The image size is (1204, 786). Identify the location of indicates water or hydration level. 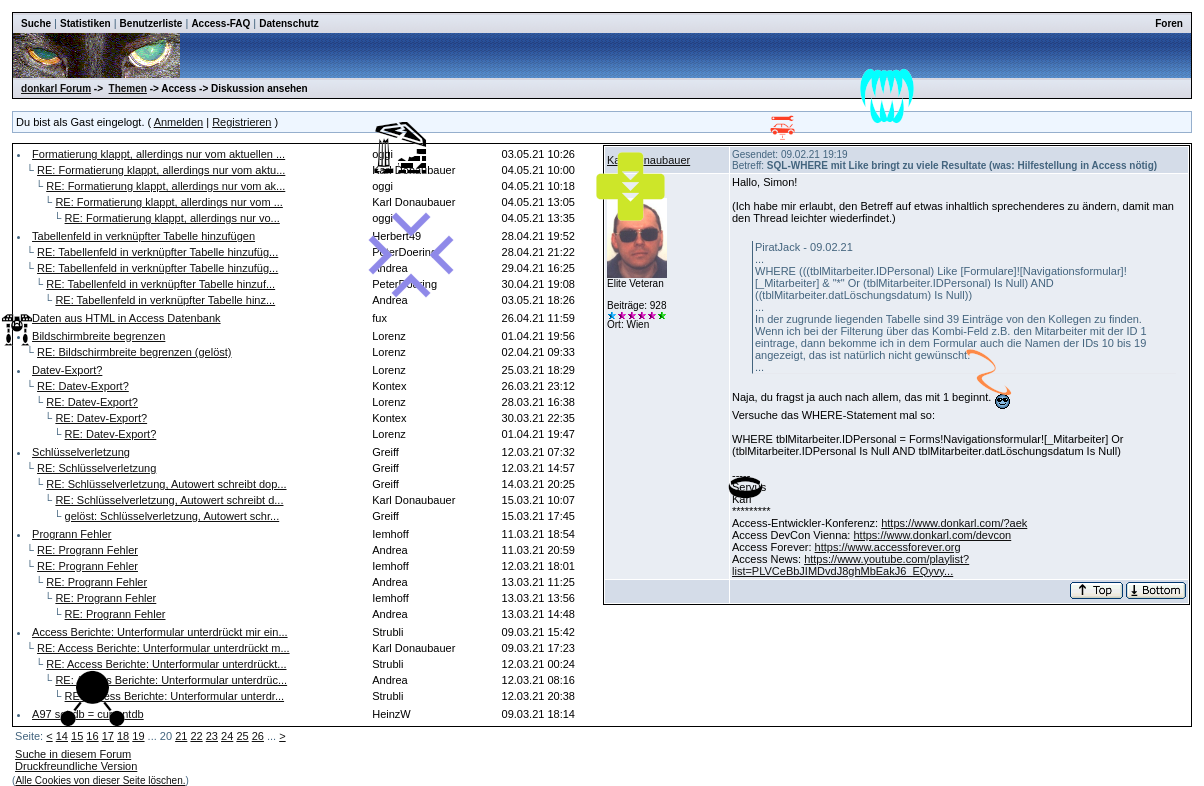
(92, 698).